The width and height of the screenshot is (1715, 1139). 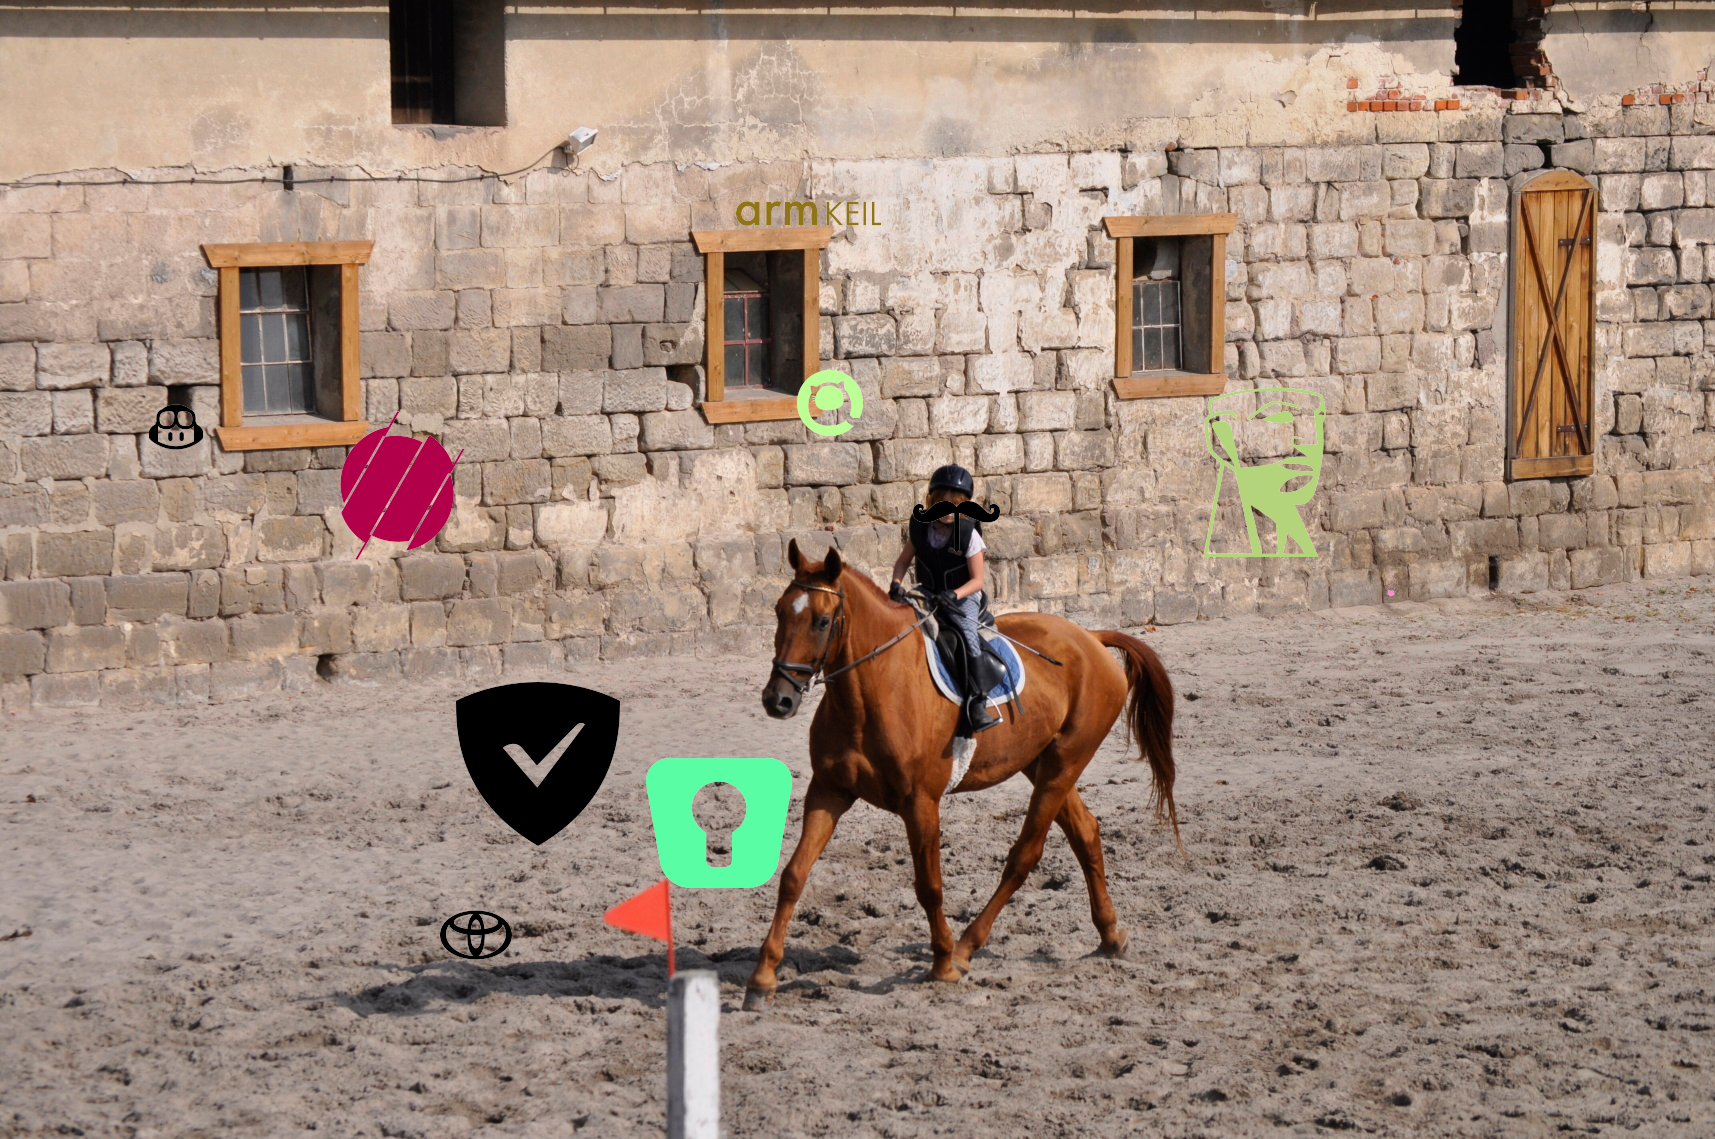 I want to click on open enpass password manager, so click(x=719, y=823).